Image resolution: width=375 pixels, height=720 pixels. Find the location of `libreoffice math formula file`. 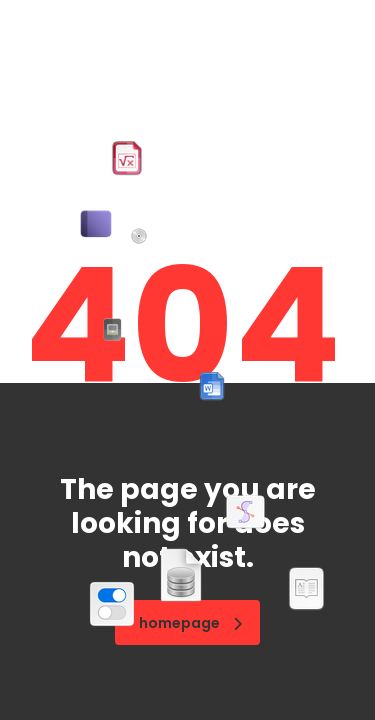

libreoffice math formula file is located at coordinates (127, 158).